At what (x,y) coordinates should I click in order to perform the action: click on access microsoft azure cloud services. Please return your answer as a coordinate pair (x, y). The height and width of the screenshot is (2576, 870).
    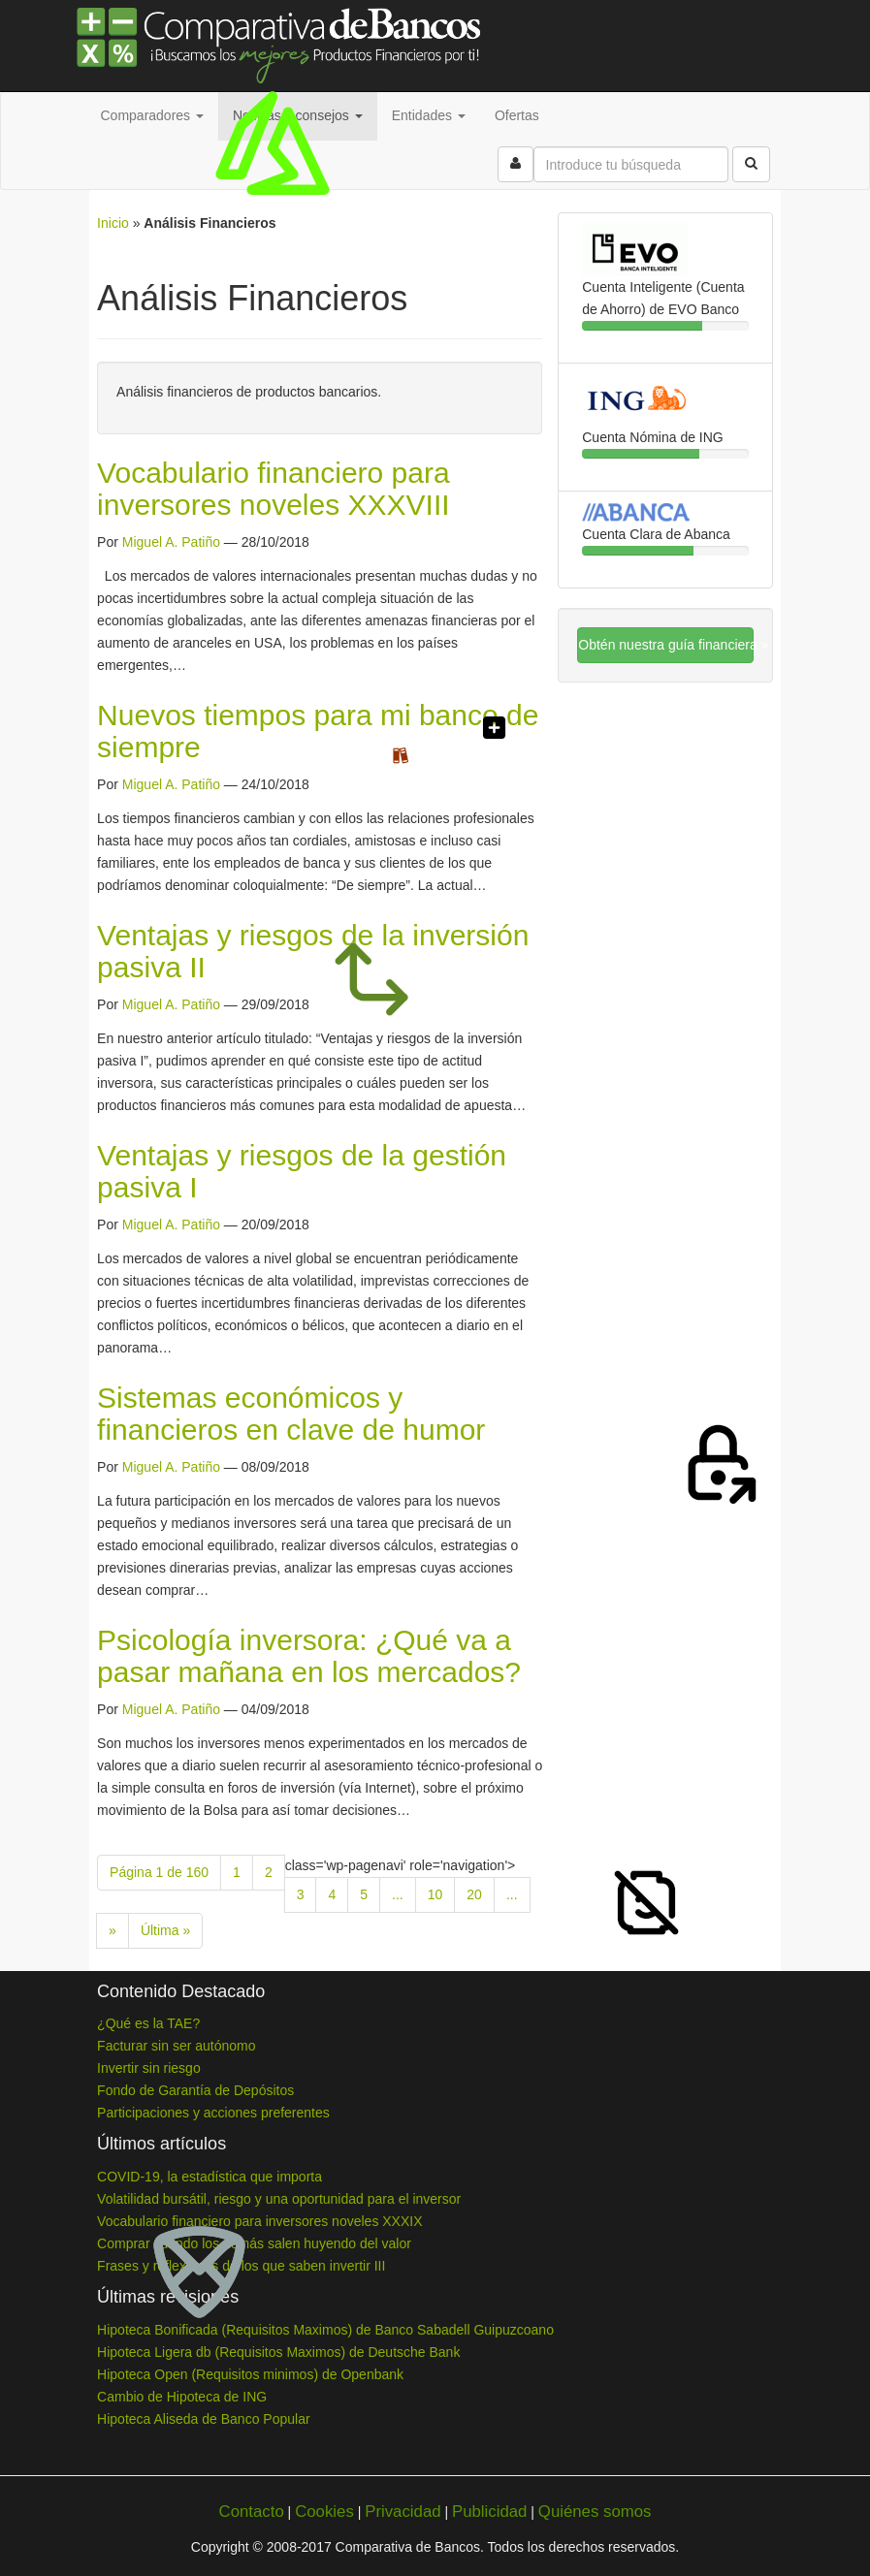
    Looking at the image, I should click on (273, 148).